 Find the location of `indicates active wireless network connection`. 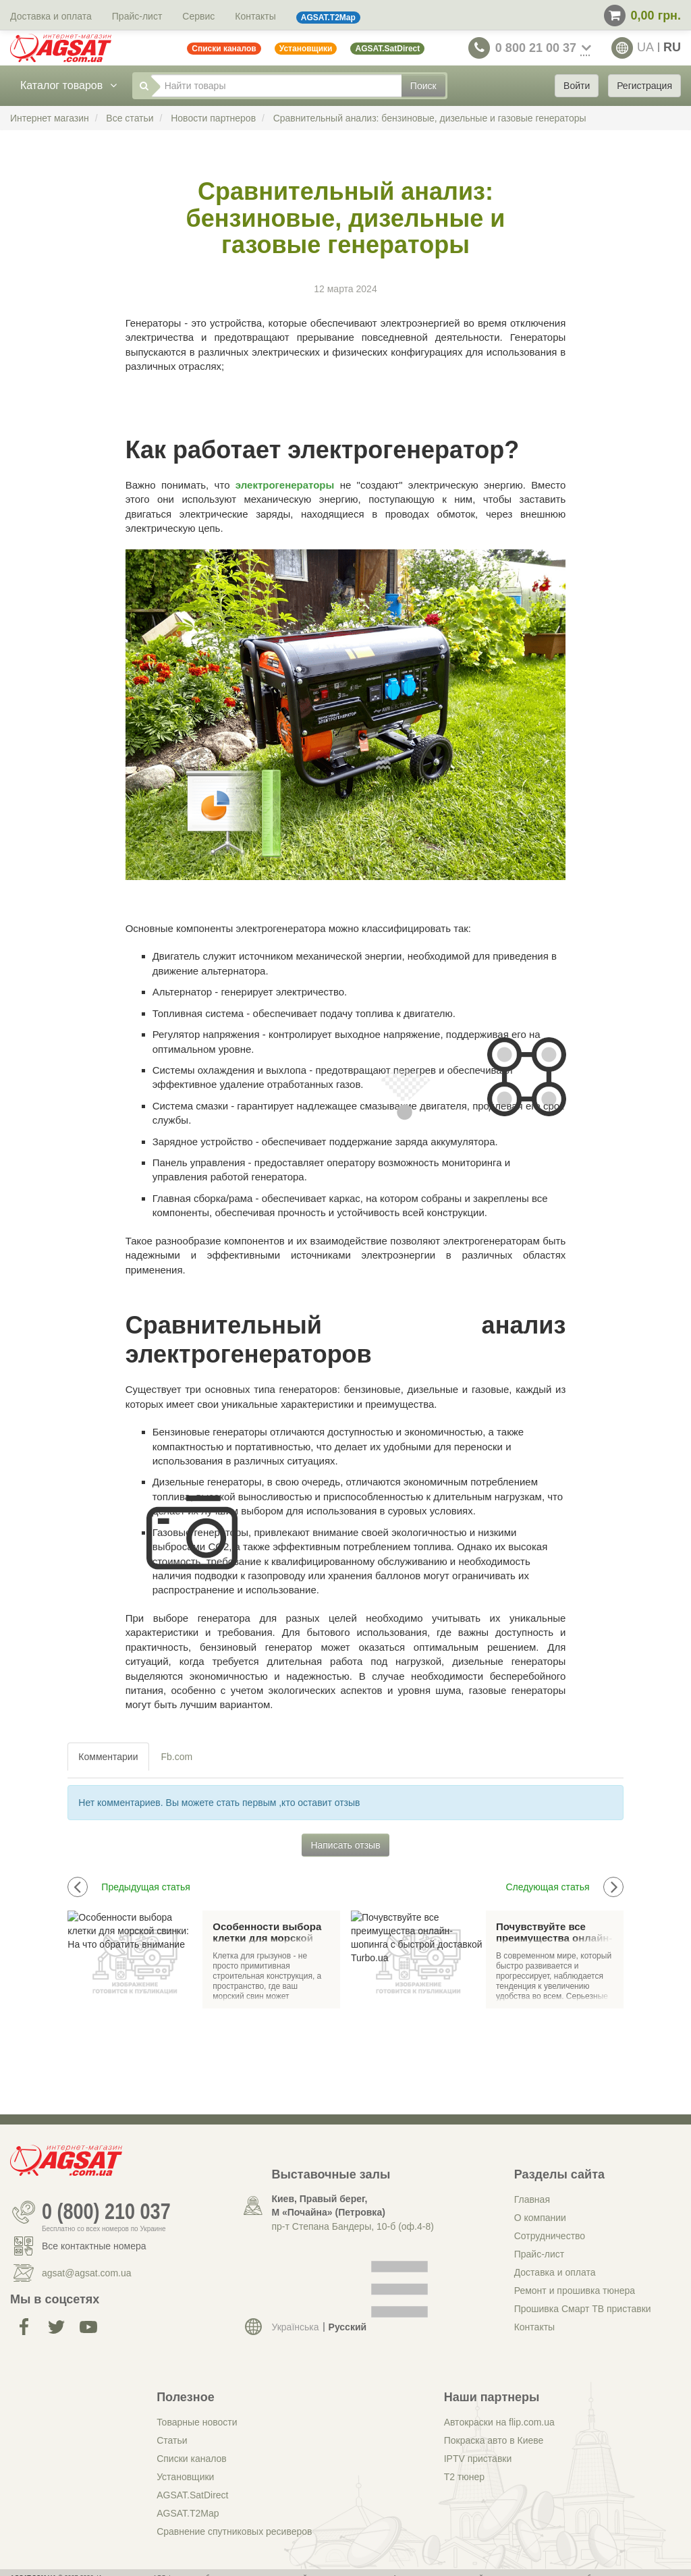

indicates active wireless network connection is located at coordinates (404, 1093).